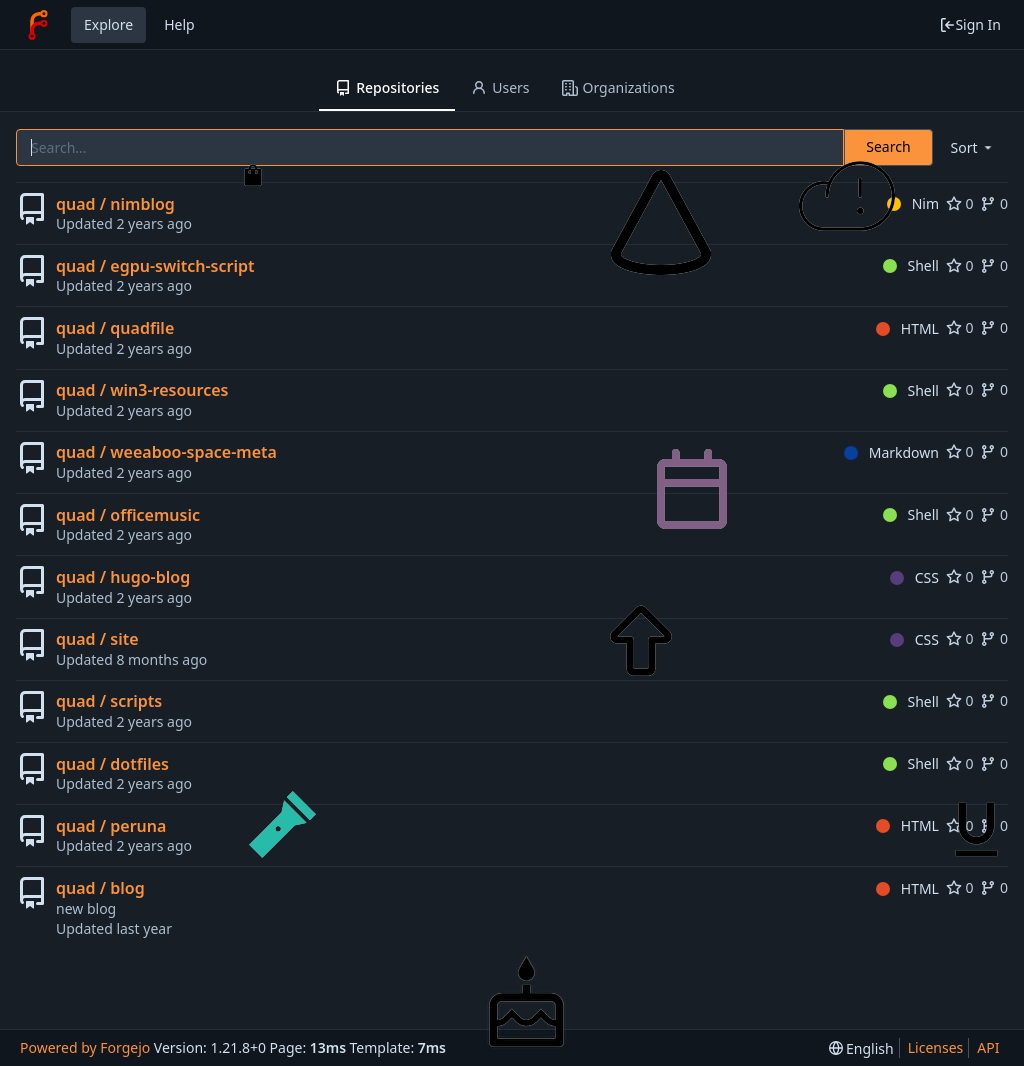  Describe the element at coordinates (847, 196) in the screenshot. I see `cloud storage warning or alert` at that location.